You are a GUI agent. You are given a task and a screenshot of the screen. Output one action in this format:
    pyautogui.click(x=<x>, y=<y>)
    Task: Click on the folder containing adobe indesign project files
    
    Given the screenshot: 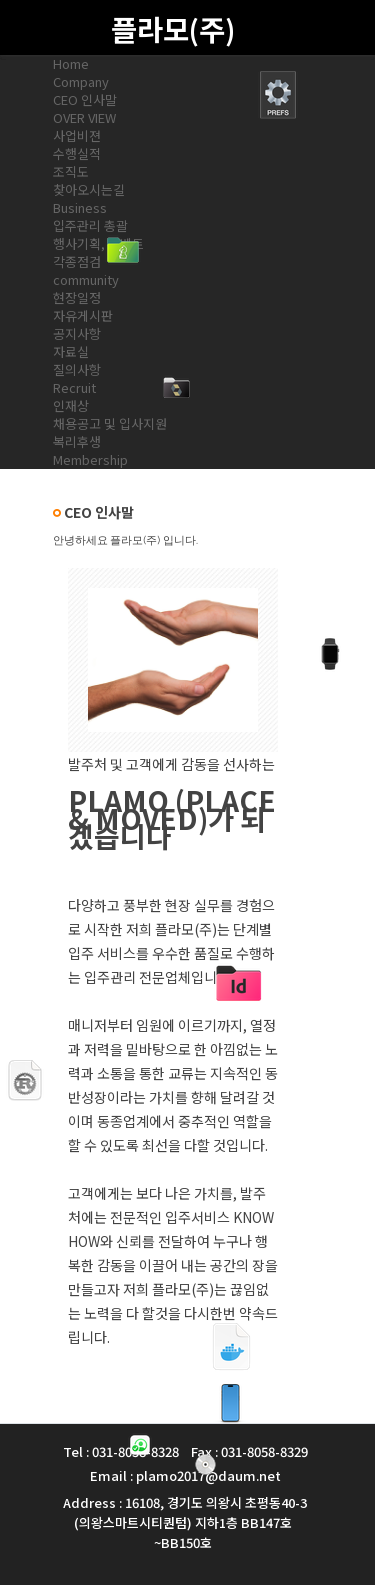 What is the action you would take?
    pyautogui.click(x=238, y=984)
    